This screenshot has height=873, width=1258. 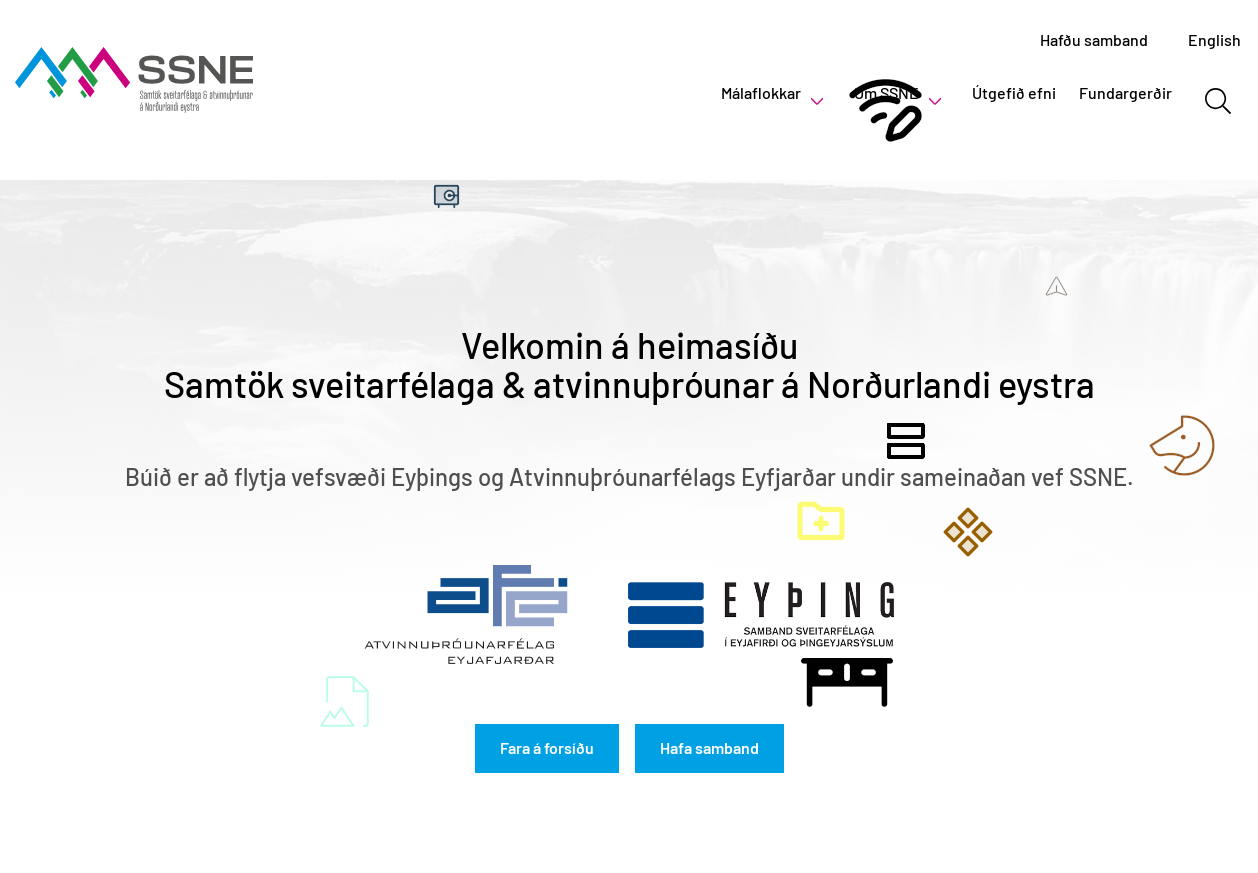 I want to click on edit or rename wifi network settings, so click(x=885, y=105).